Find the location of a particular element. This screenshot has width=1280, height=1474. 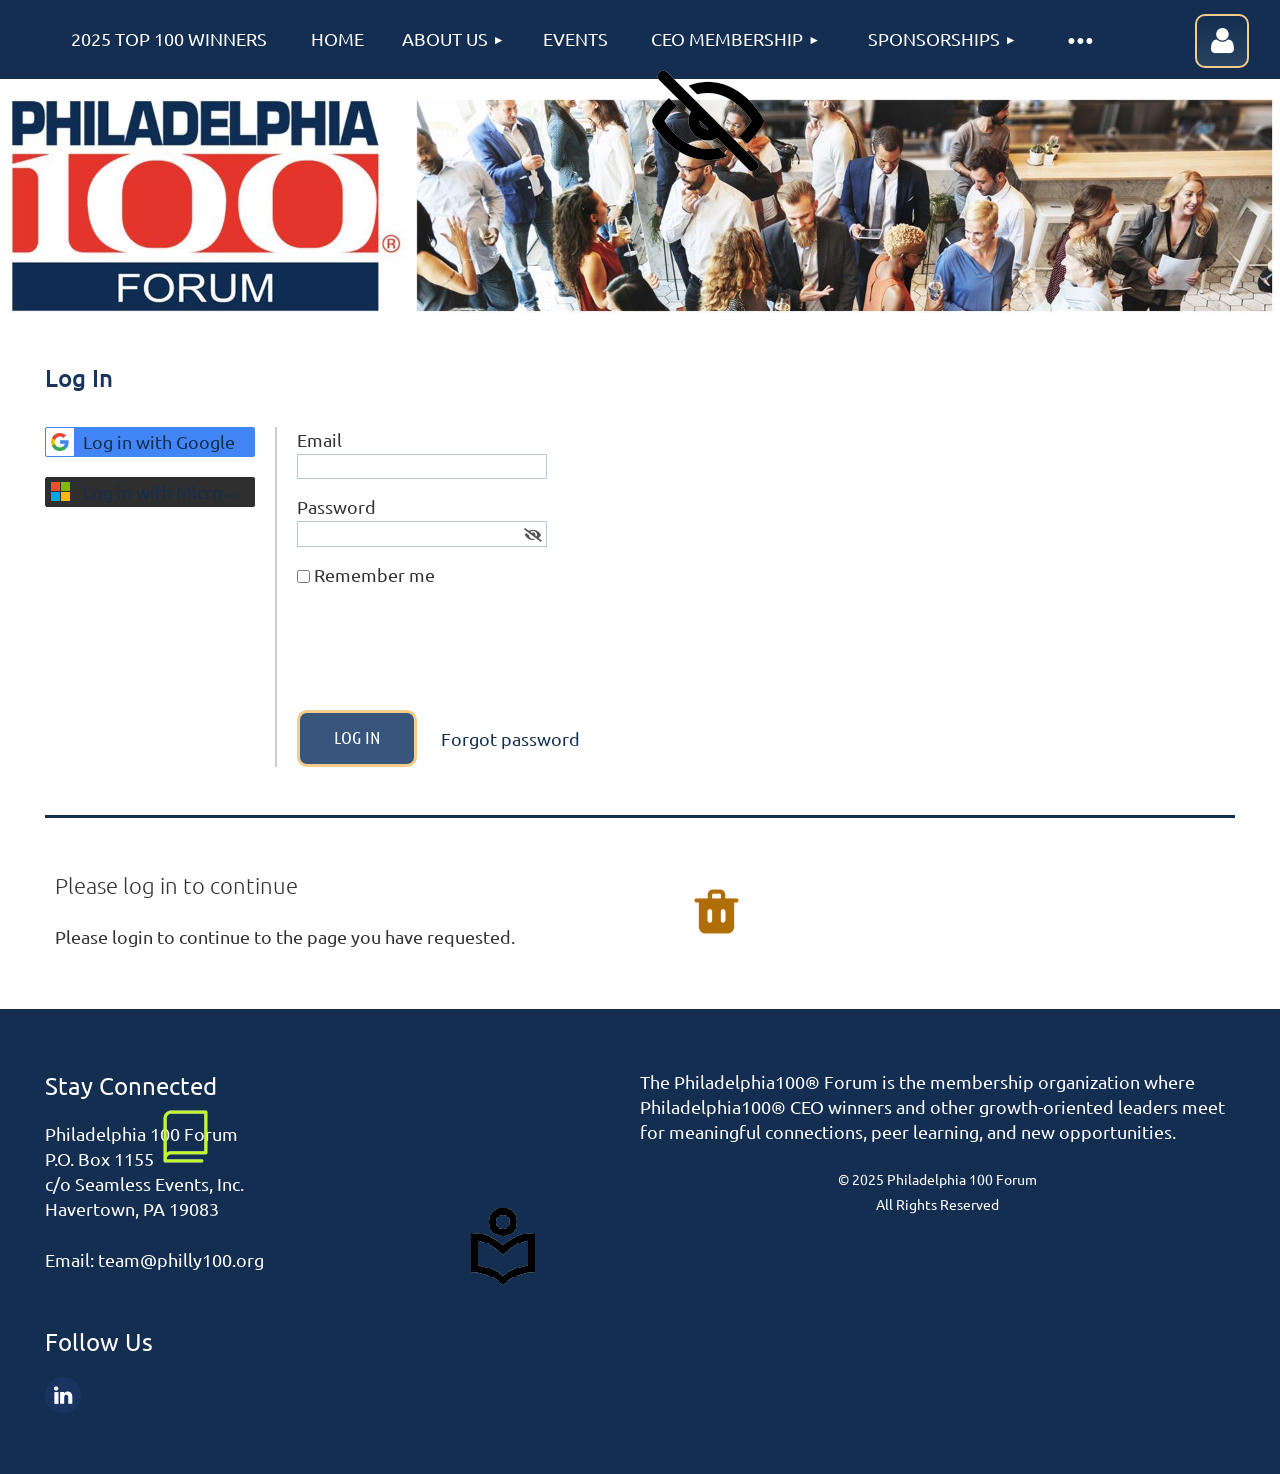

open a book or reading view is located at coordinates (185, 1136).